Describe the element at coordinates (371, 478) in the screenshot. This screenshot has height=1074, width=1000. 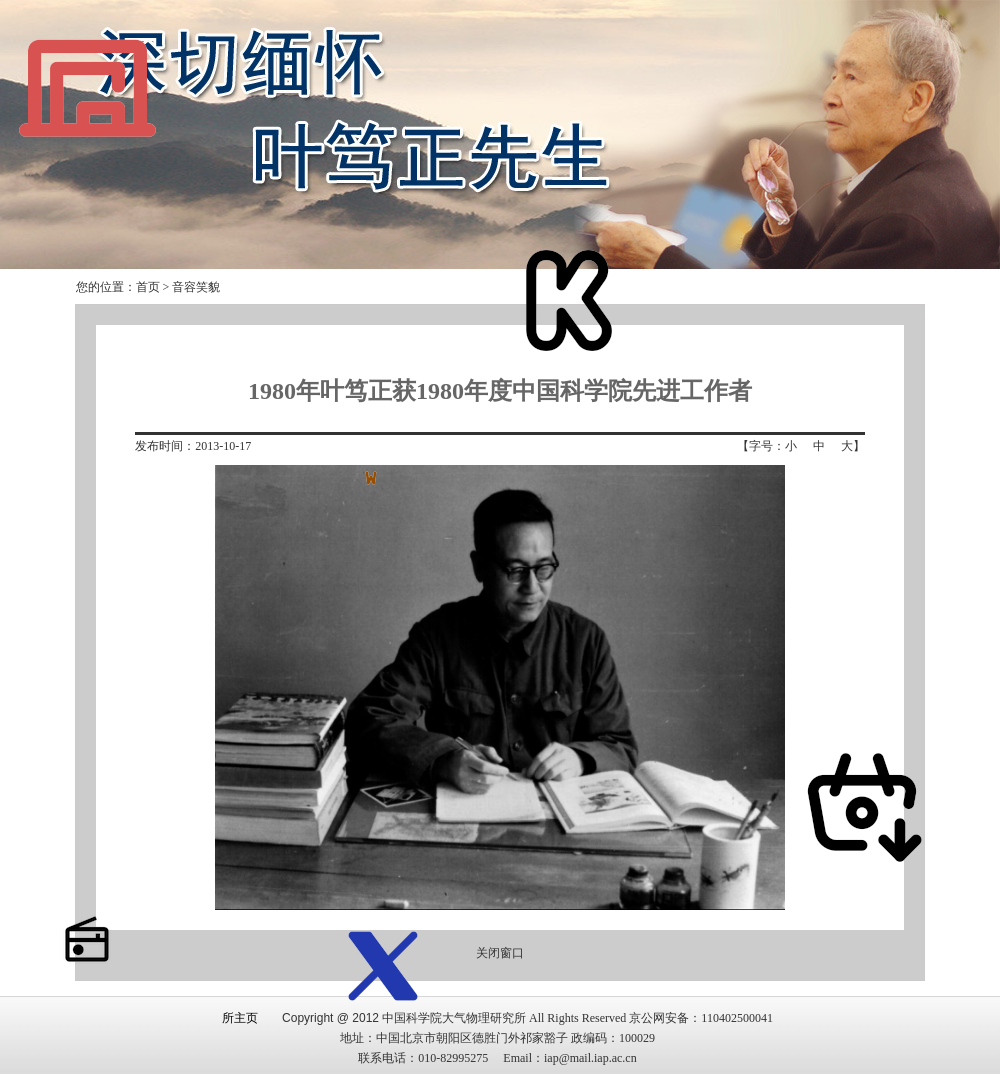
I see `indicates a word or text-related feature` at that location.